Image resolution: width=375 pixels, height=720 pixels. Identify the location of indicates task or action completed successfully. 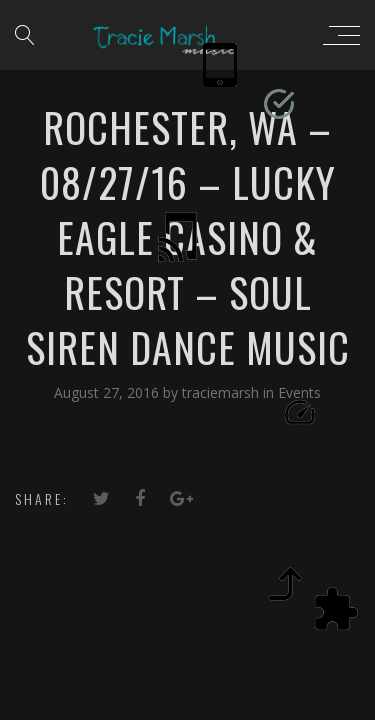
(279, 104).